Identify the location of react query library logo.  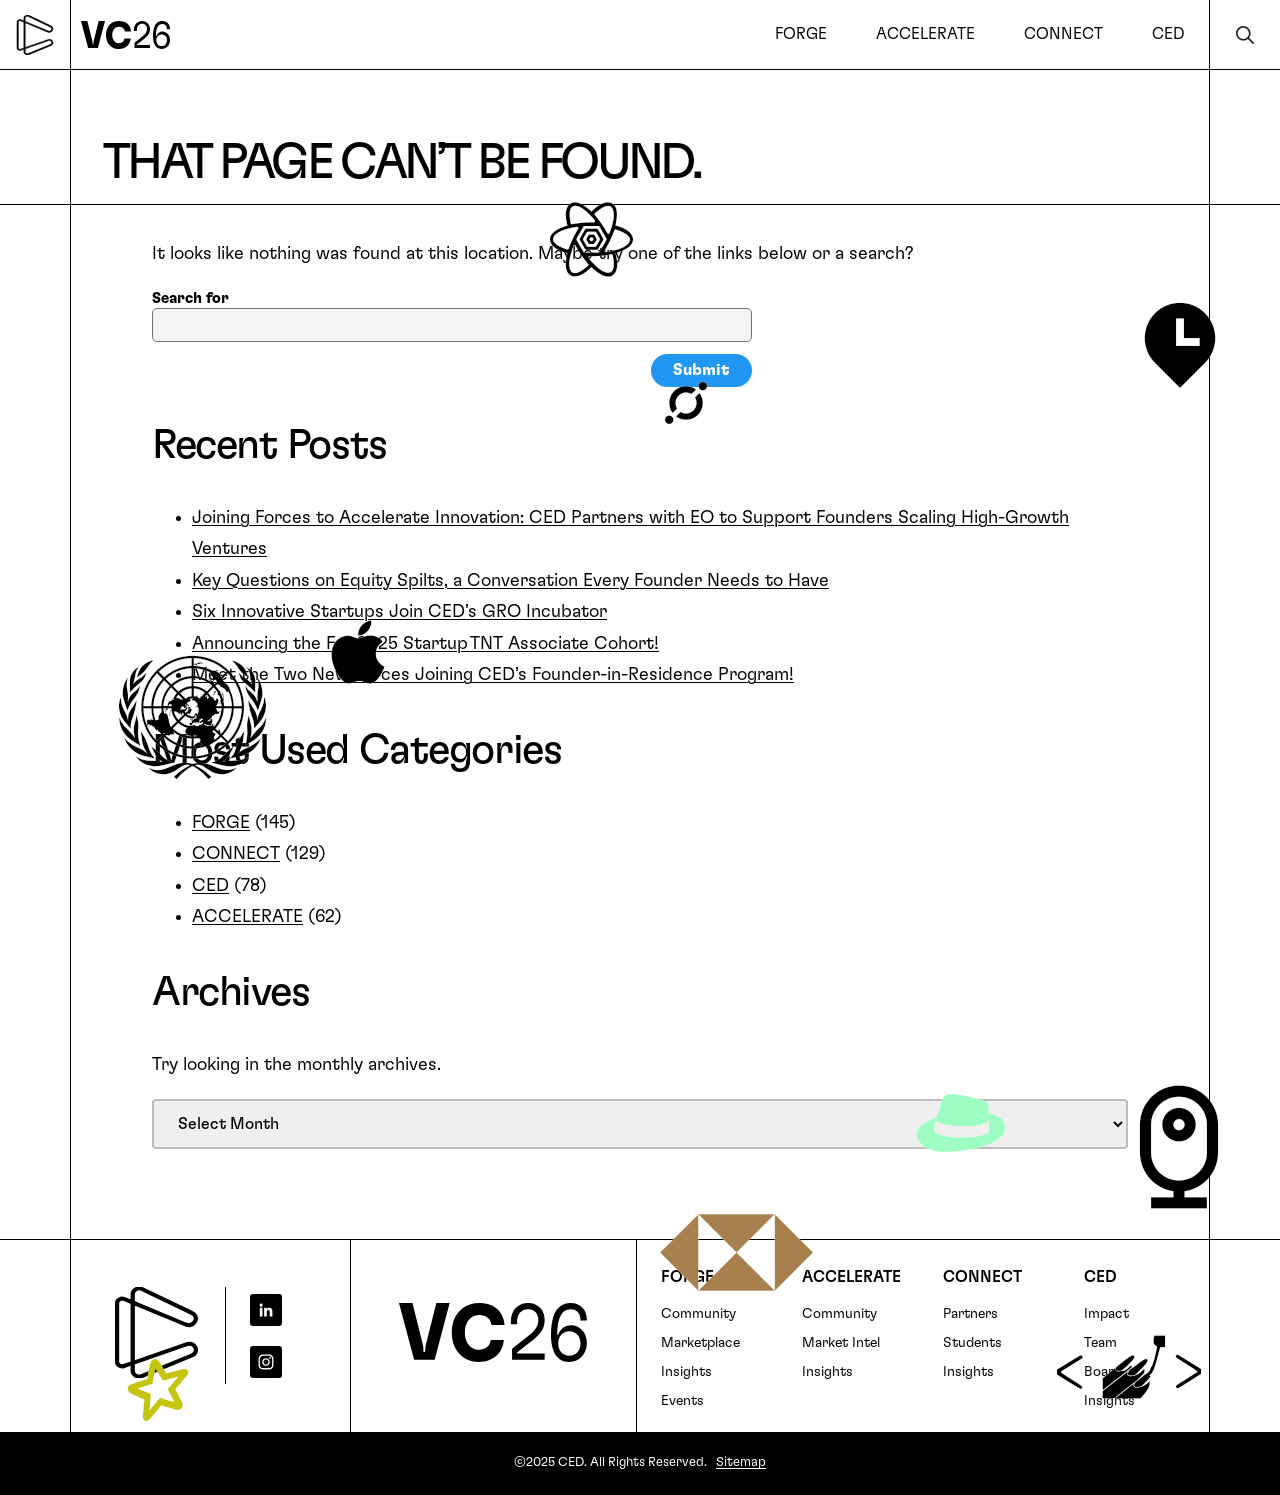
(591, 239).